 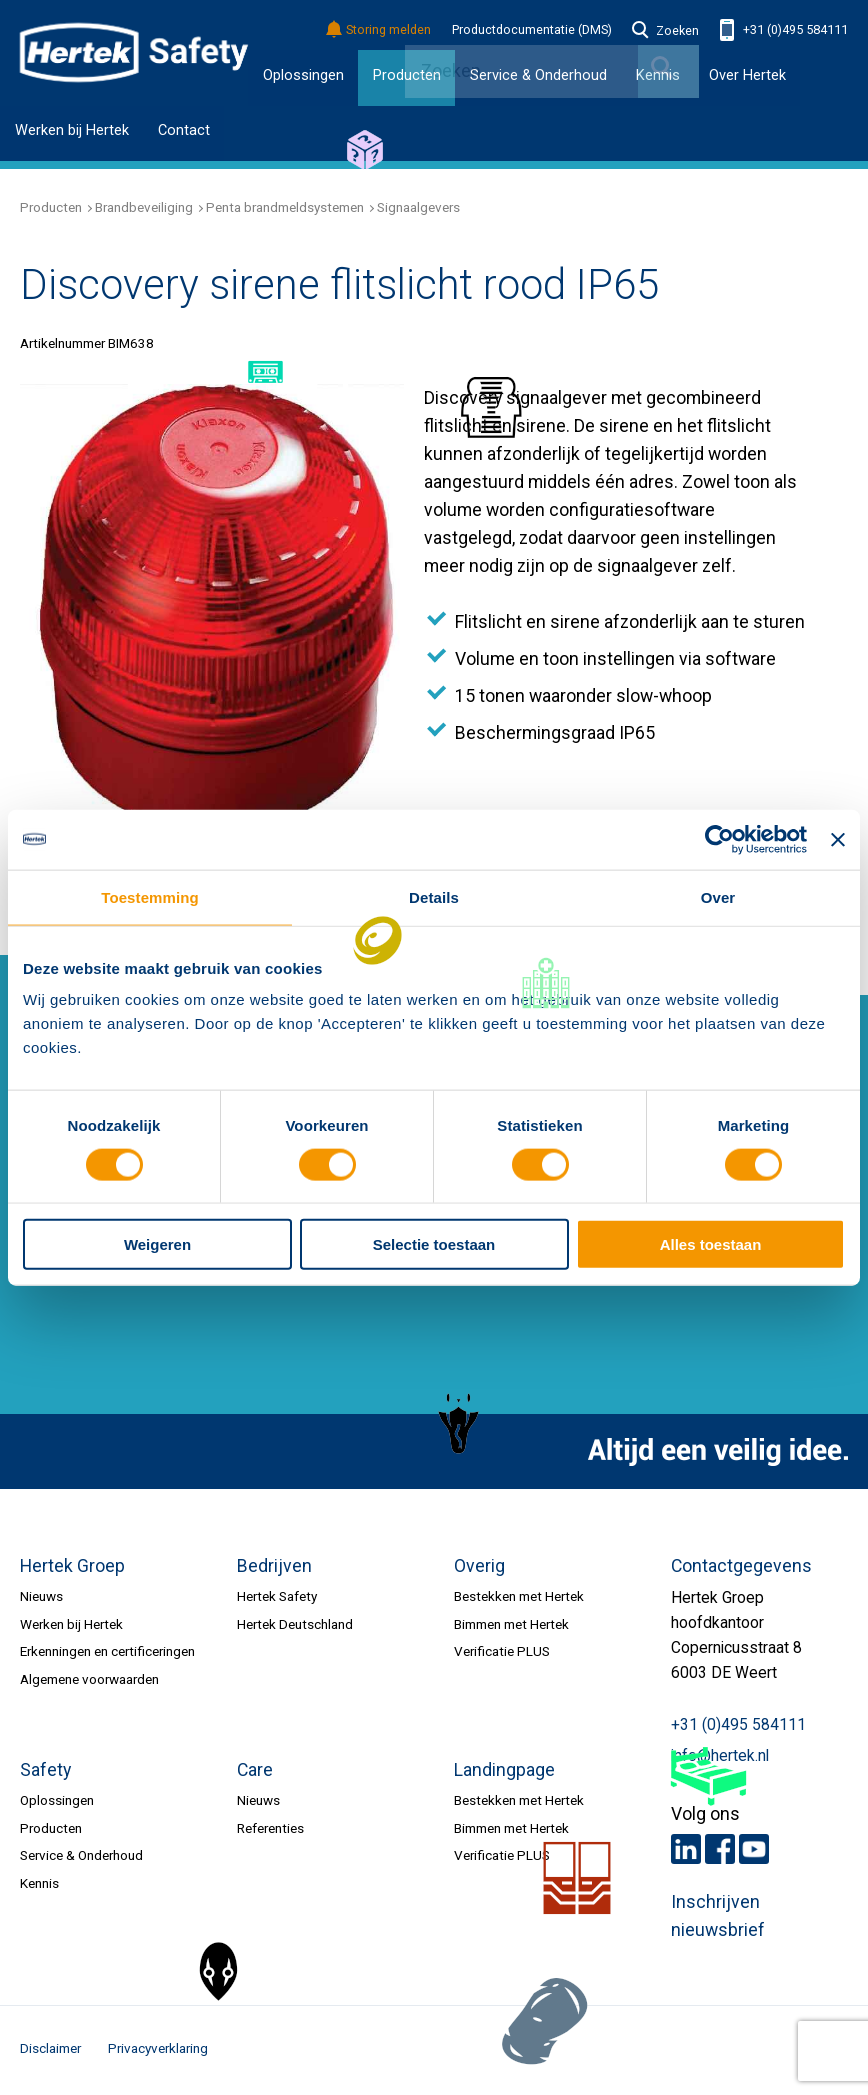 What do you see at coordinates (708, 1776) in the screenshot?
I see `book a hotel or accommodation` at bounding box center [708, 1776].